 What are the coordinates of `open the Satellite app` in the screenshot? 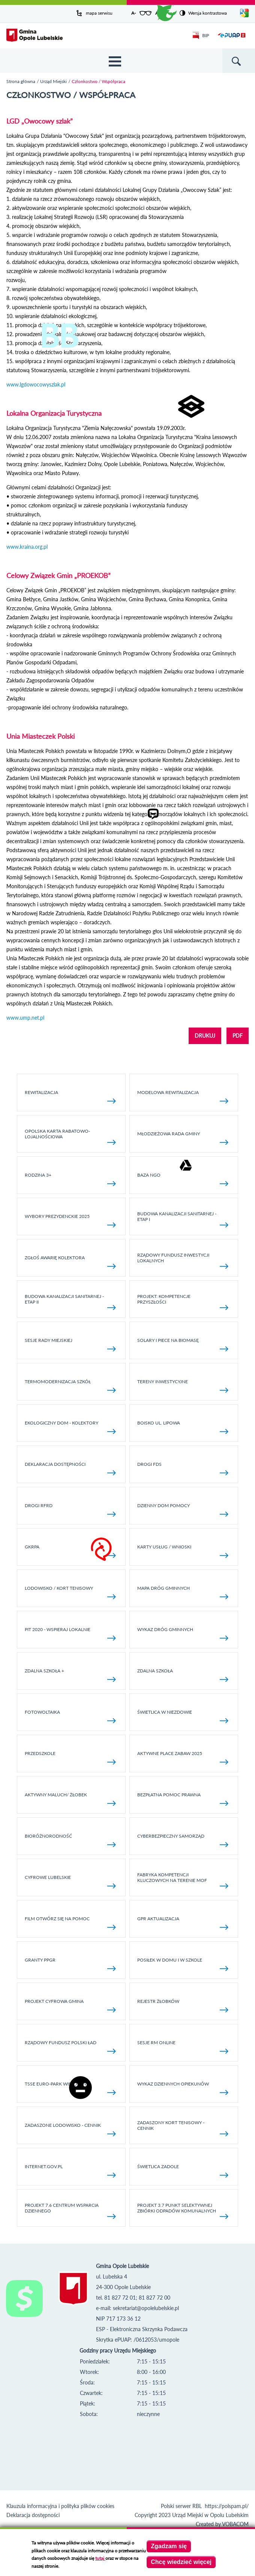 It's located at (101, 1549).